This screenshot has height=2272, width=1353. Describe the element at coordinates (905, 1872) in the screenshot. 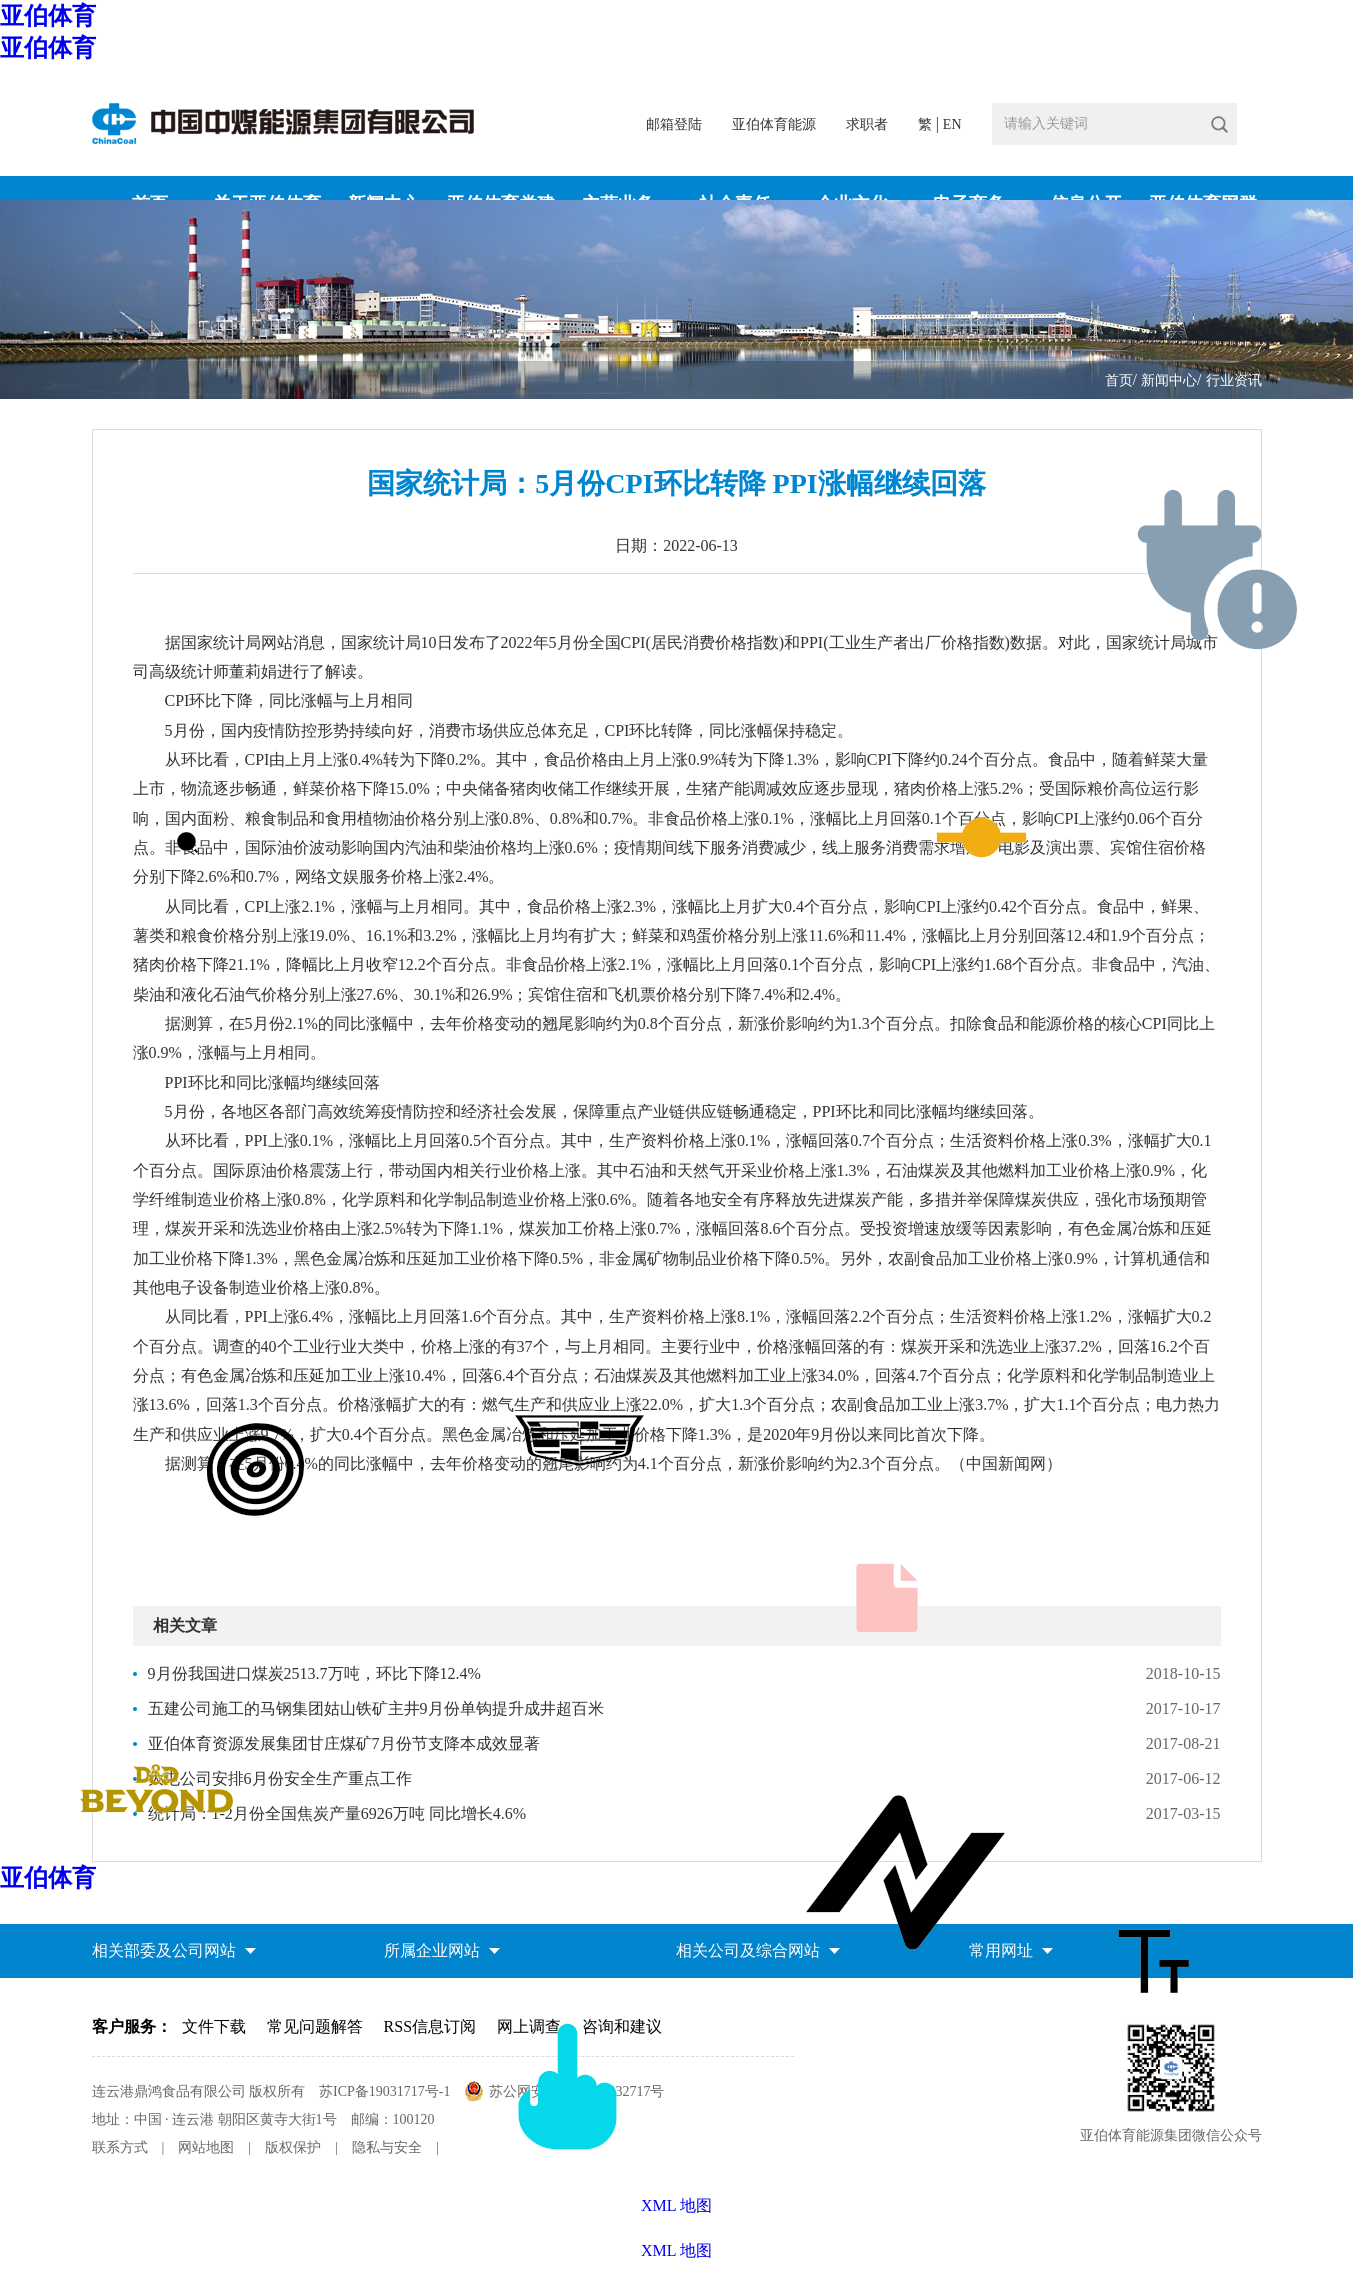

I see `norco brand logo` at that location.